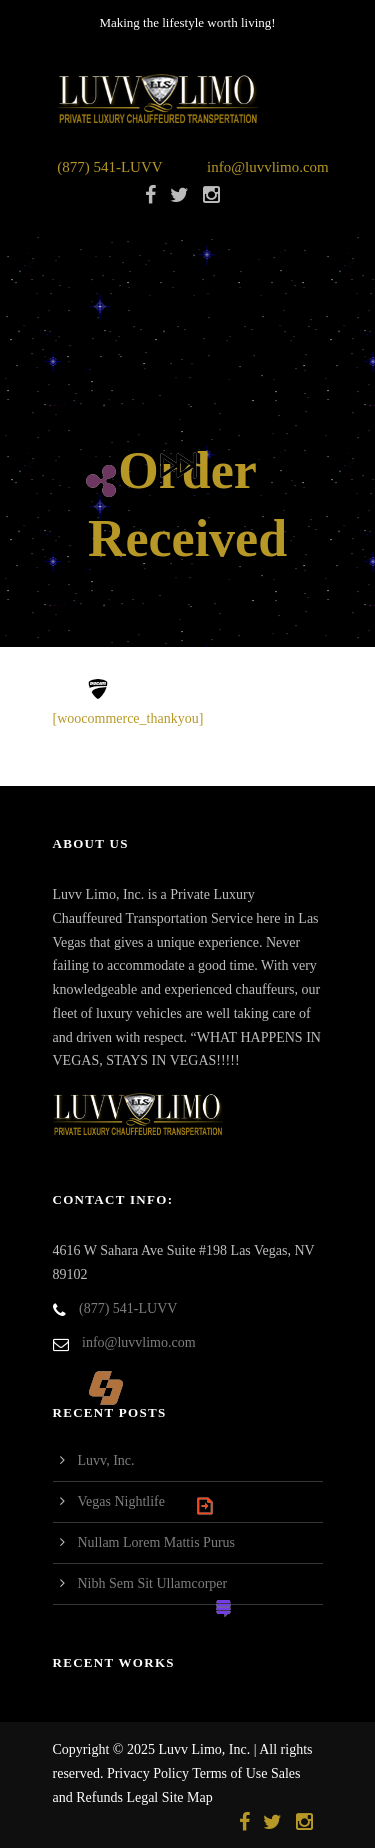 This screenshot has width=375, height=1848. I want to click on transfer or export a file, so click(205, 1506).